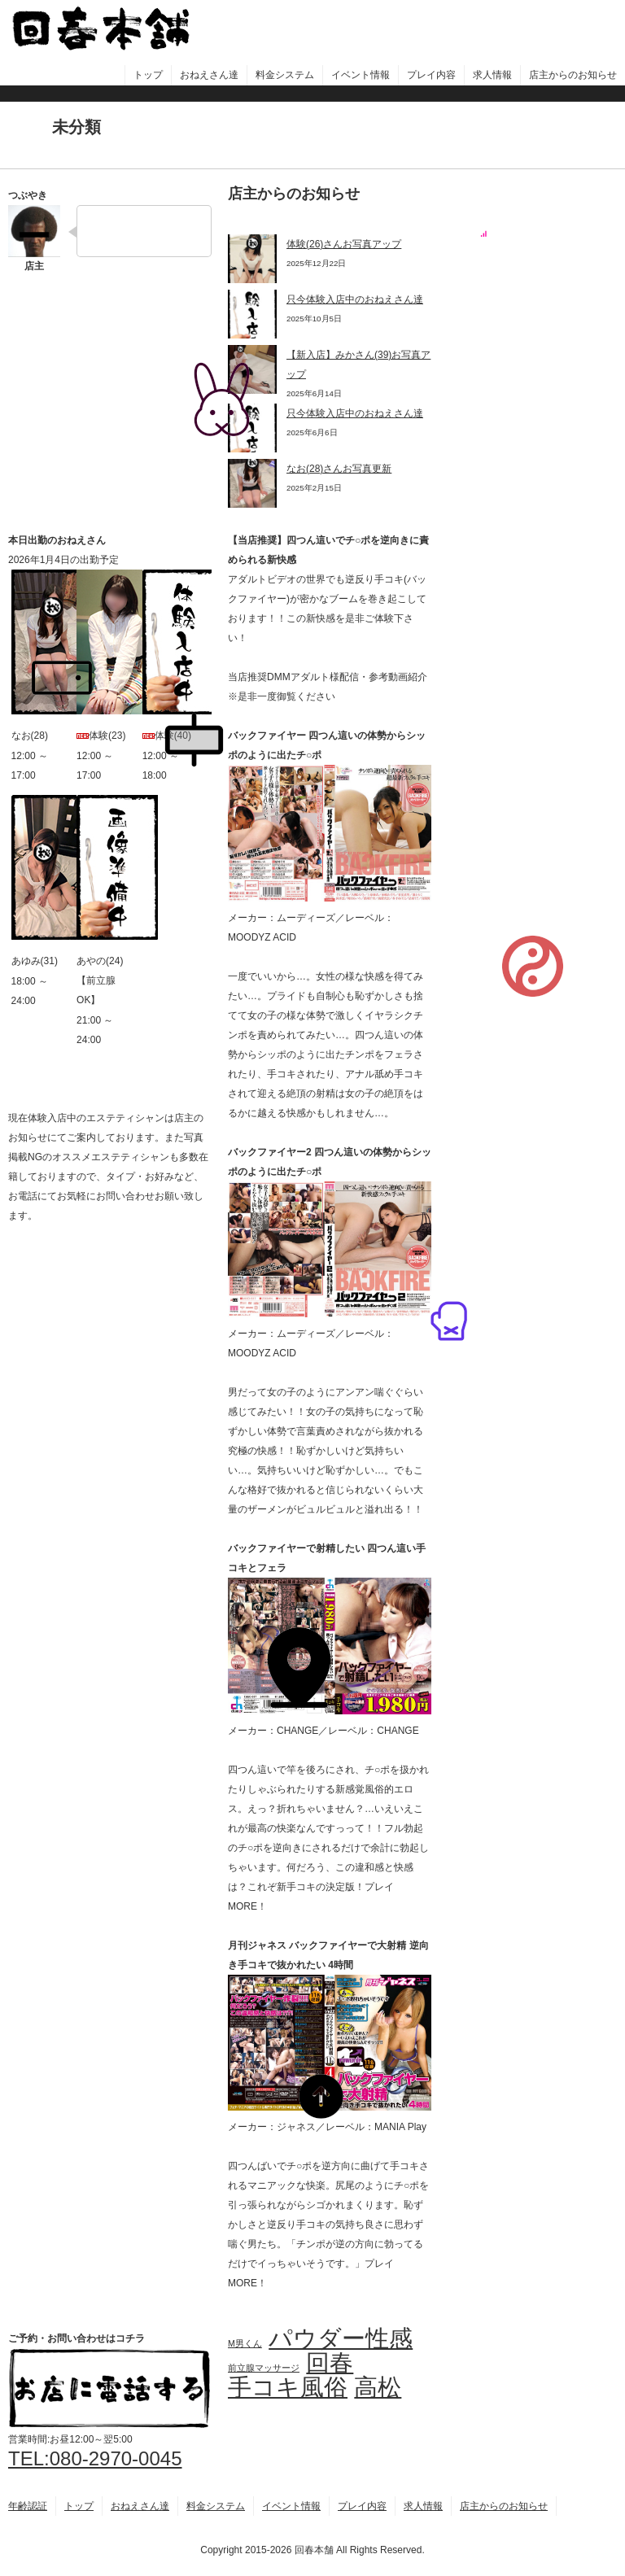  Describe the element at coordinates (532, 966) in the screenshot. I see `toggle balance or harmony mode` at that location.